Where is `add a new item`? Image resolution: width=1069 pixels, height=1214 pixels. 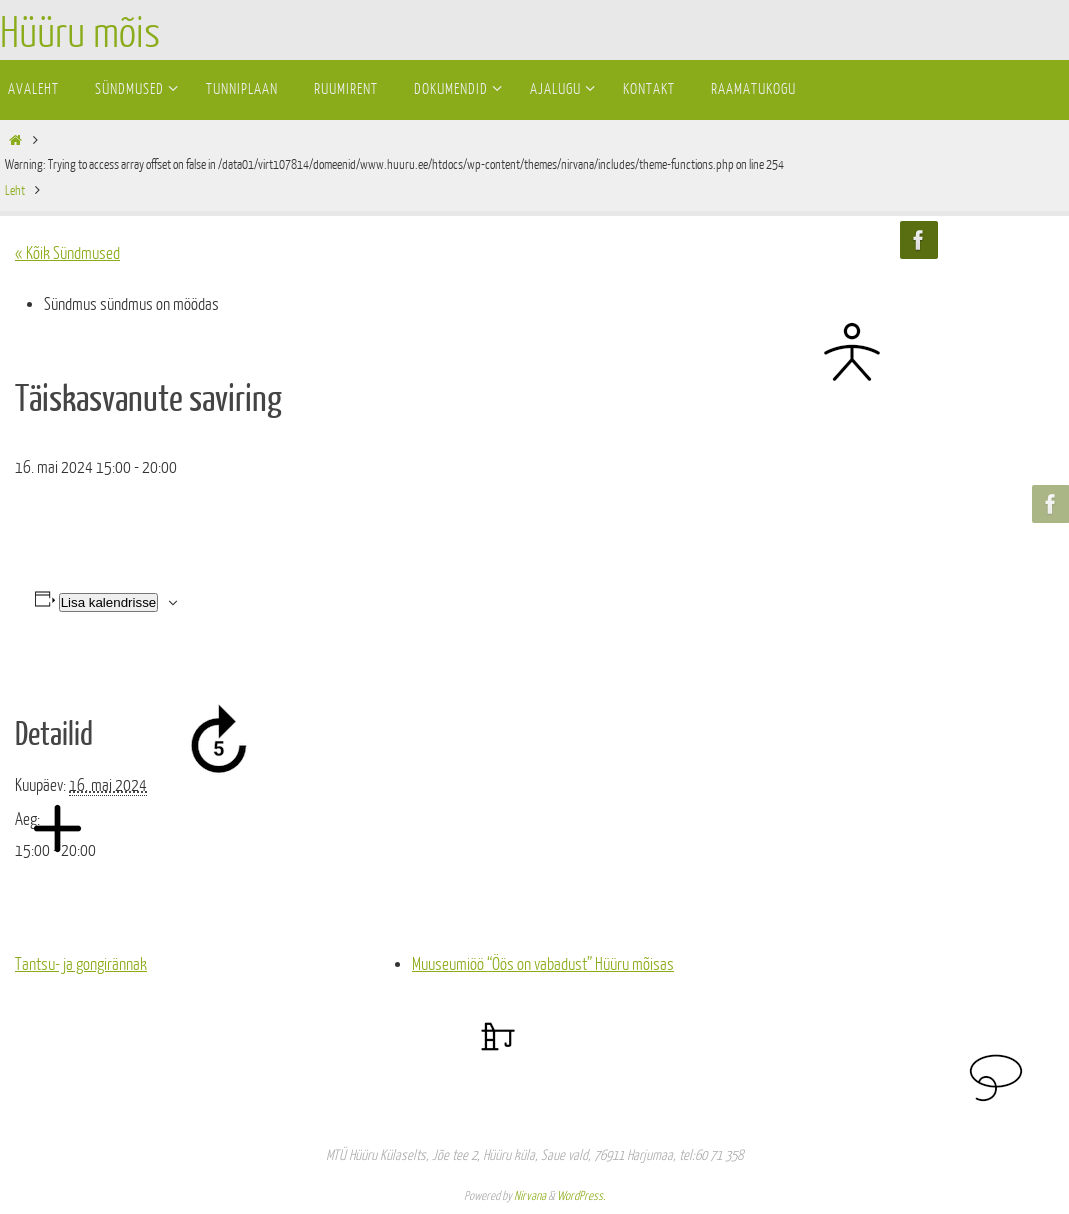 add a new item is located at coordinates (57, 828).